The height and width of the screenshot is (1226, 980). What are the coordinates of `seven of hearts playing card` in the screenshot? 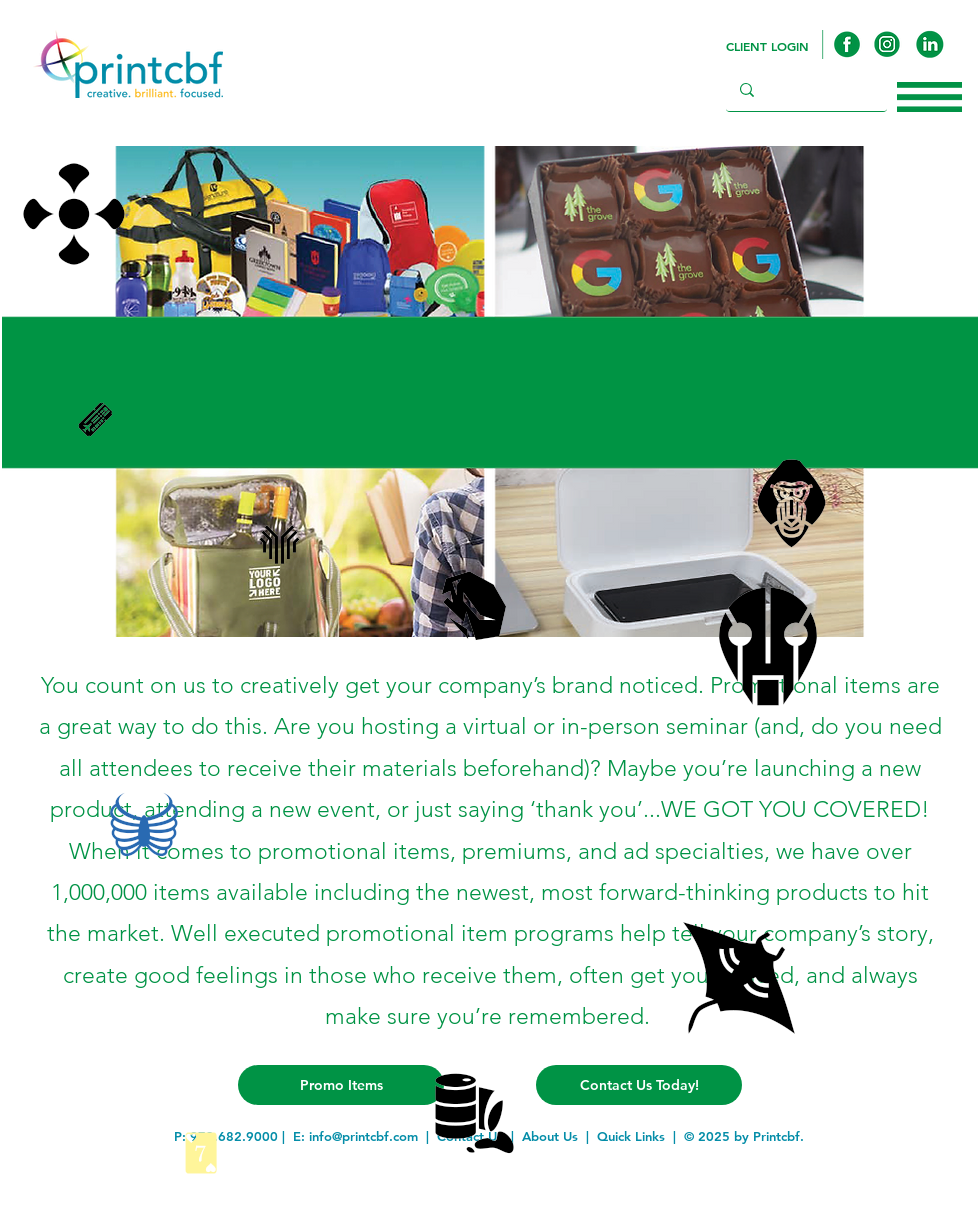 It's located at (201, 1153).